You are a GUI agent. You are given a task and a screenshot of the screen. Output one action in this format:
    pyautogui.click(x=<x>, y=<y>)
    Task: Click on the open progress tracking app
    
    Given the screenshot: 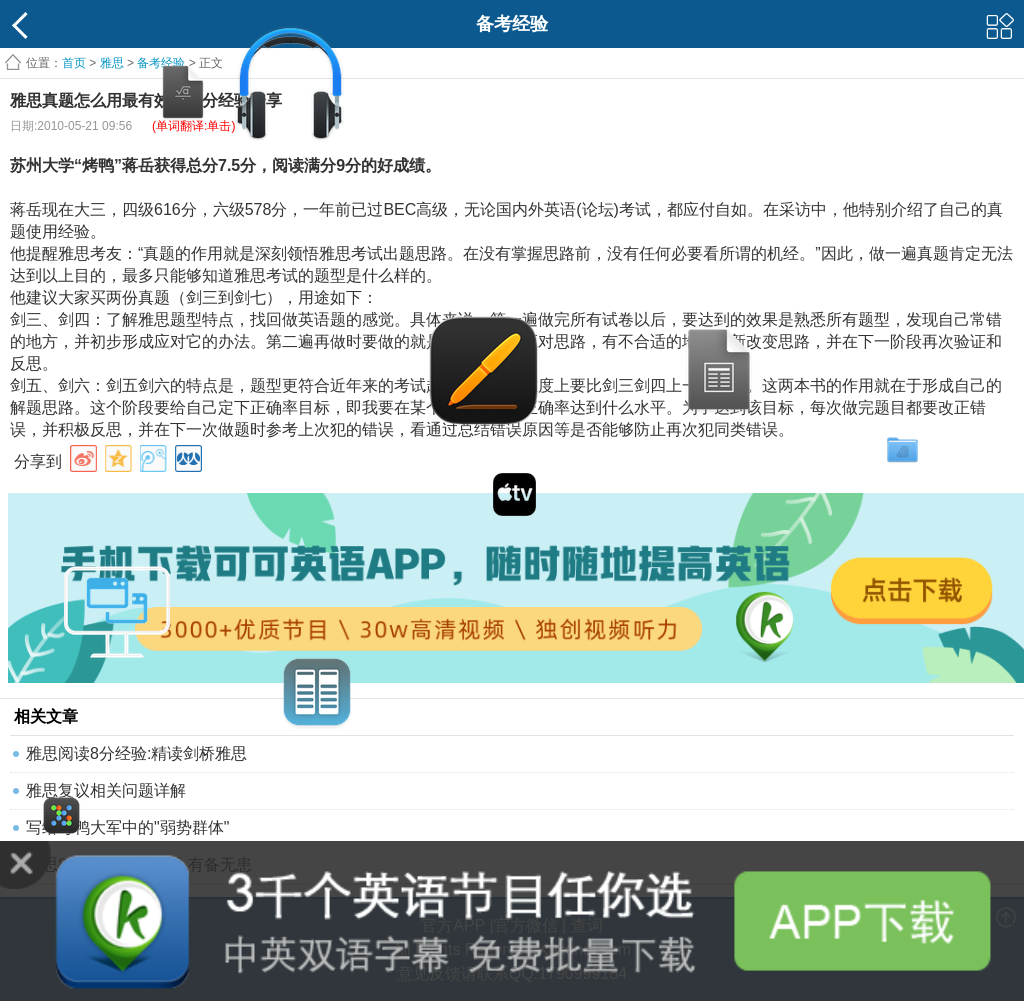 What is the action you would take?
    pyautogui.click(x=317, y=692)
    